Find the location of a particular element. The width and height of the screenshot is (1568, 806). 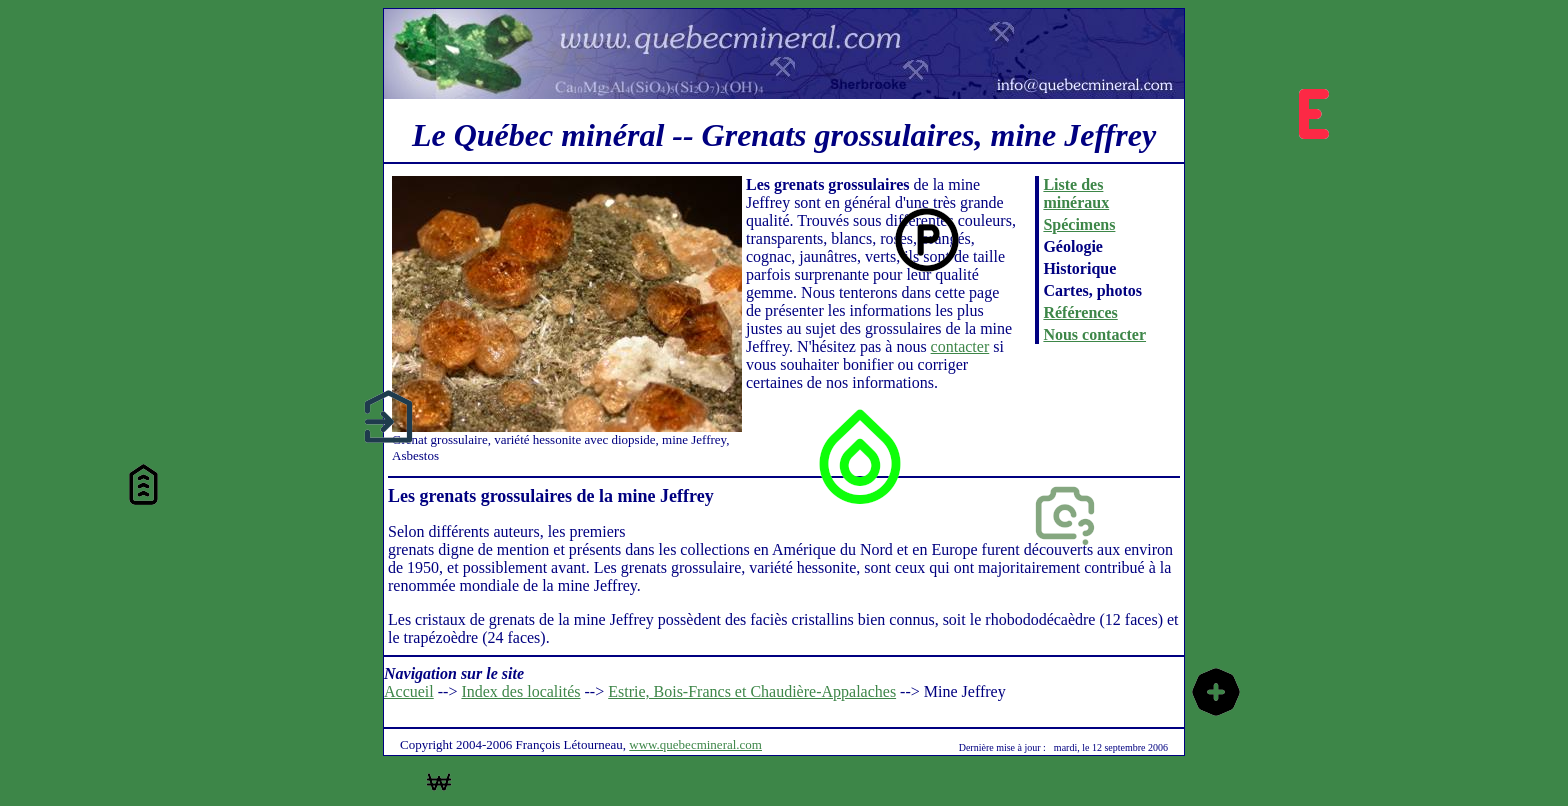

transfer funds or items into an account is located at coordinates (388, 416).